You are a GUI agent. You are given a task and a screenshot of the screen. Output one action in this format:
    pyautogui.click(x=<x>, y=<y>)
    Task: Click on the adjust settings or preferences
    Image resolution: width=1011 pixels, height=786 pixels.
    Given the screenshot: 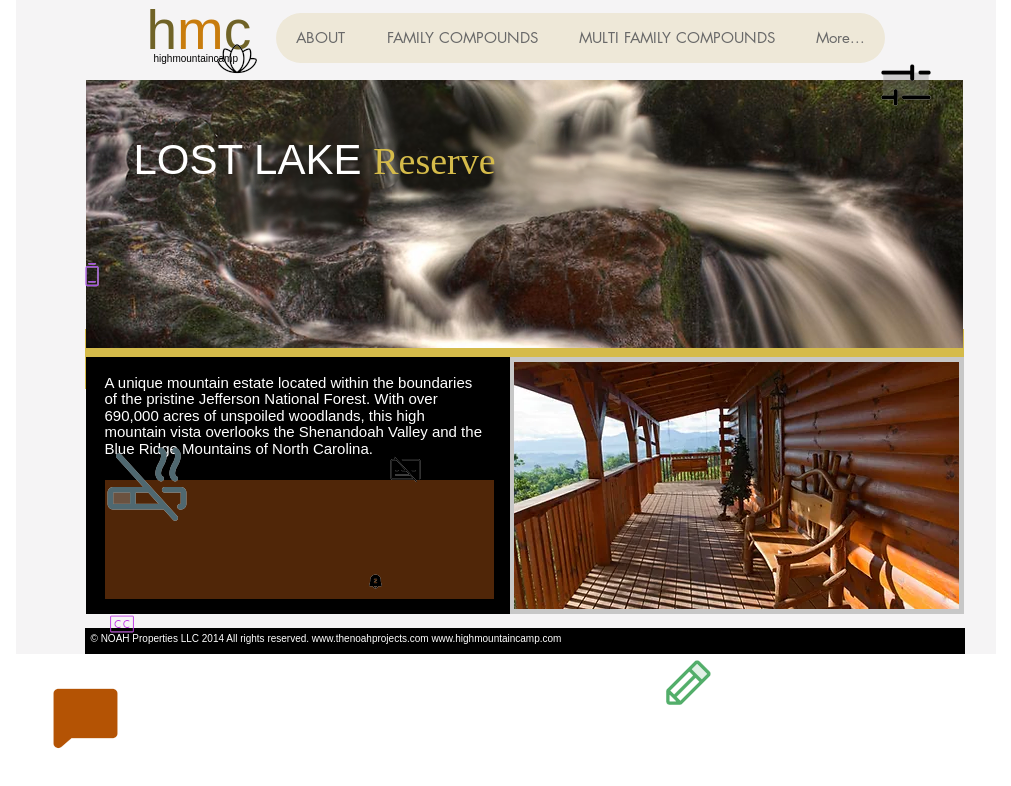 What is the action you would take?
    pyautogui.click(x=906, y=85)
    